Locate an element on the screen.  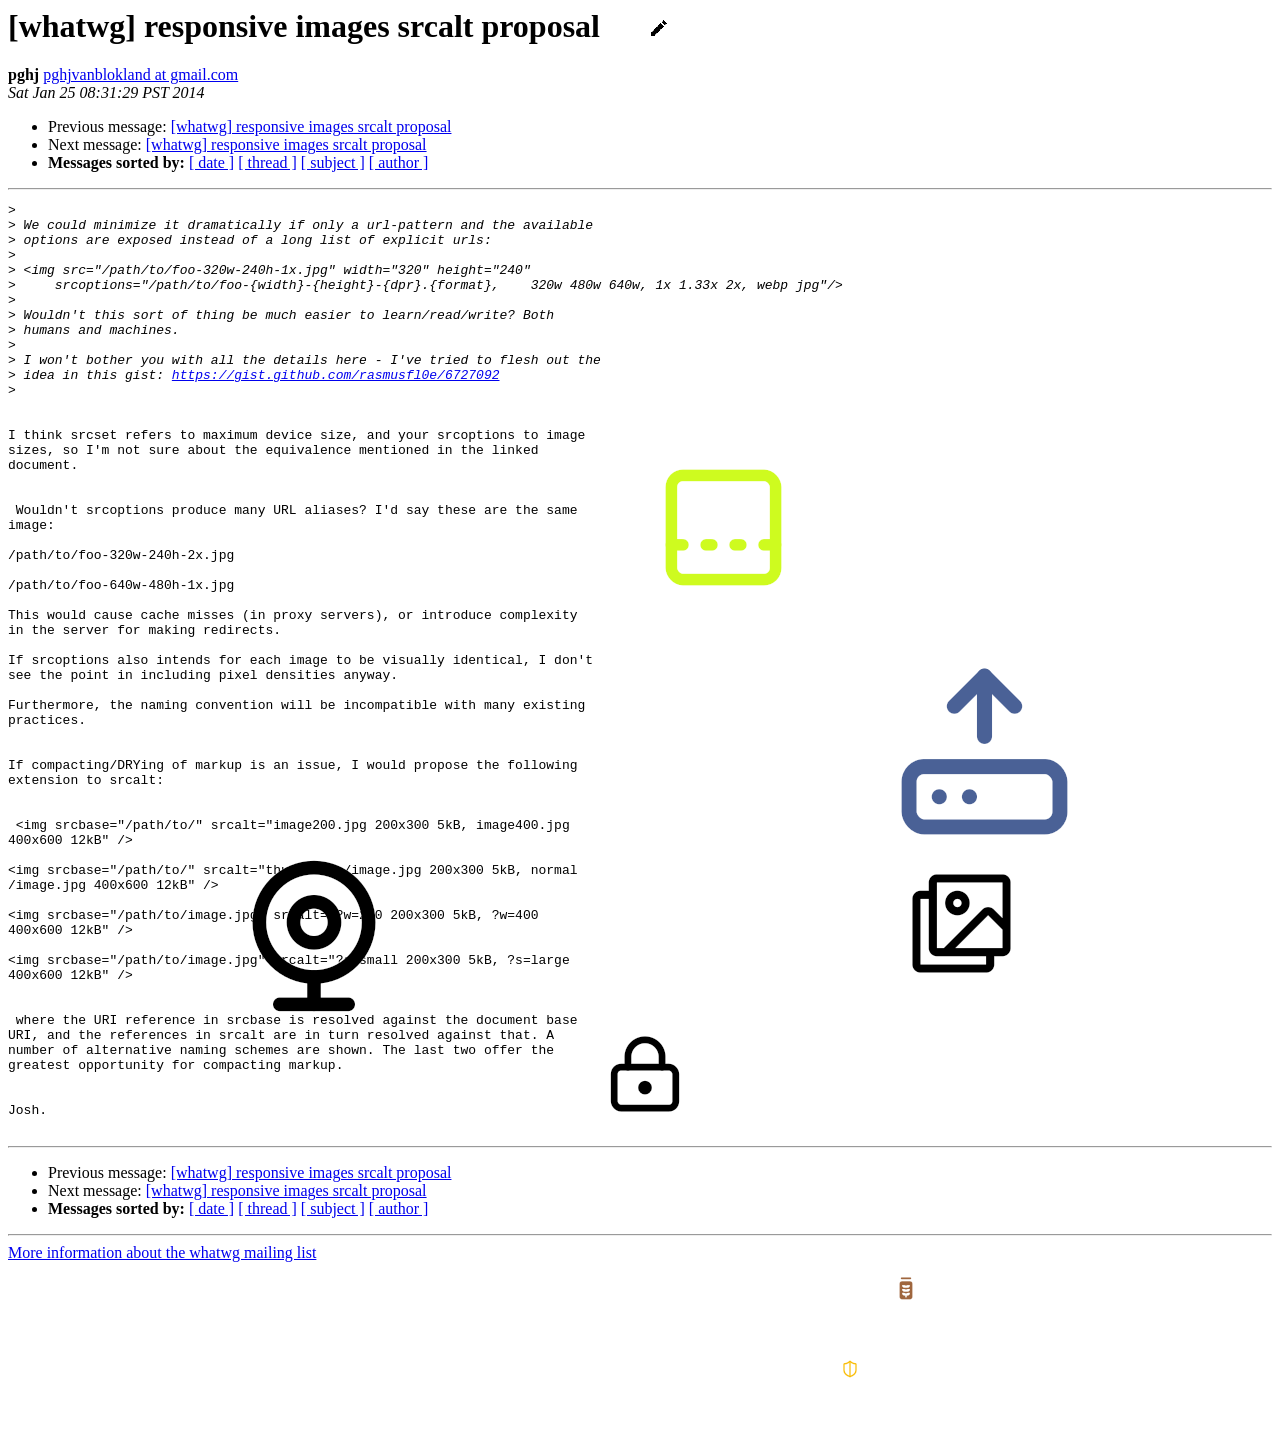
toggle bottom panel visibility is located at coordinates (723, 527).